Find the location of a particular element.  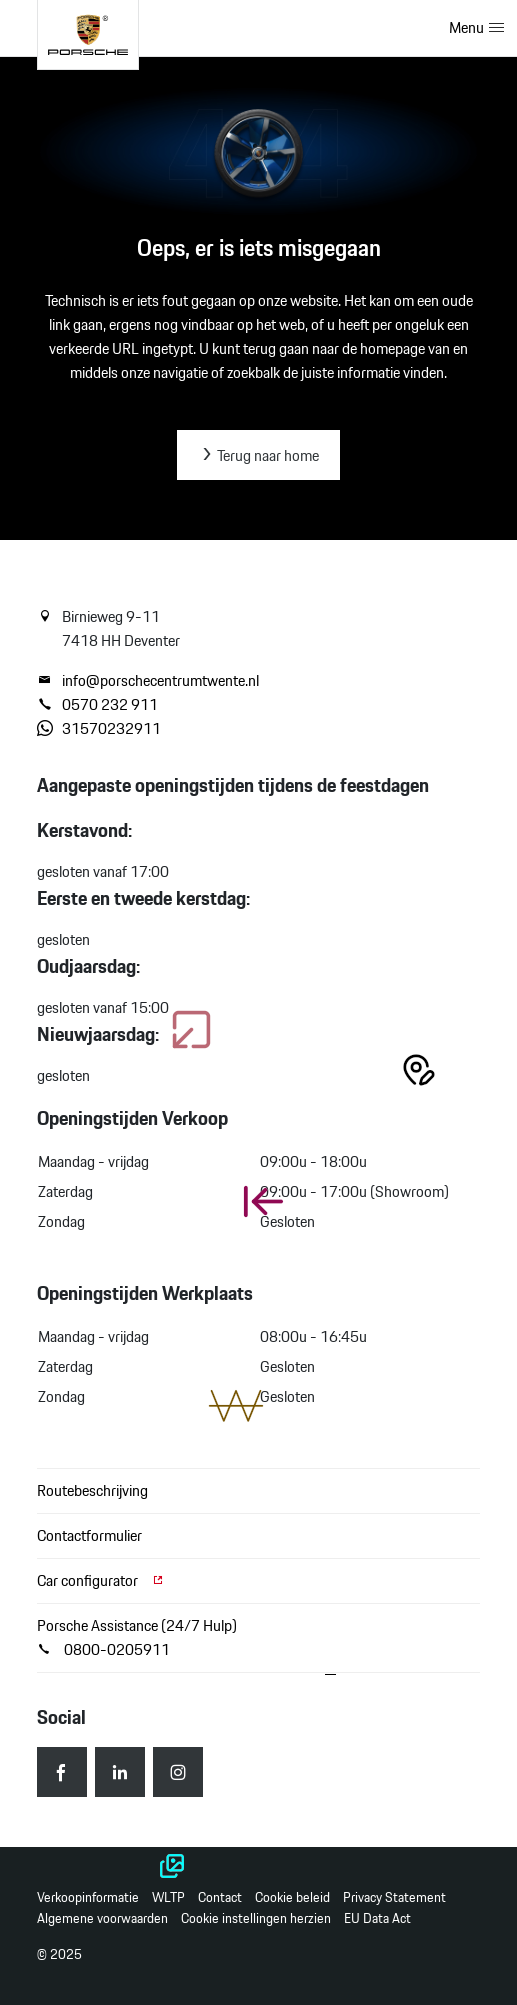

insert a horizontal divider line is located at coordinates (330, 1674).